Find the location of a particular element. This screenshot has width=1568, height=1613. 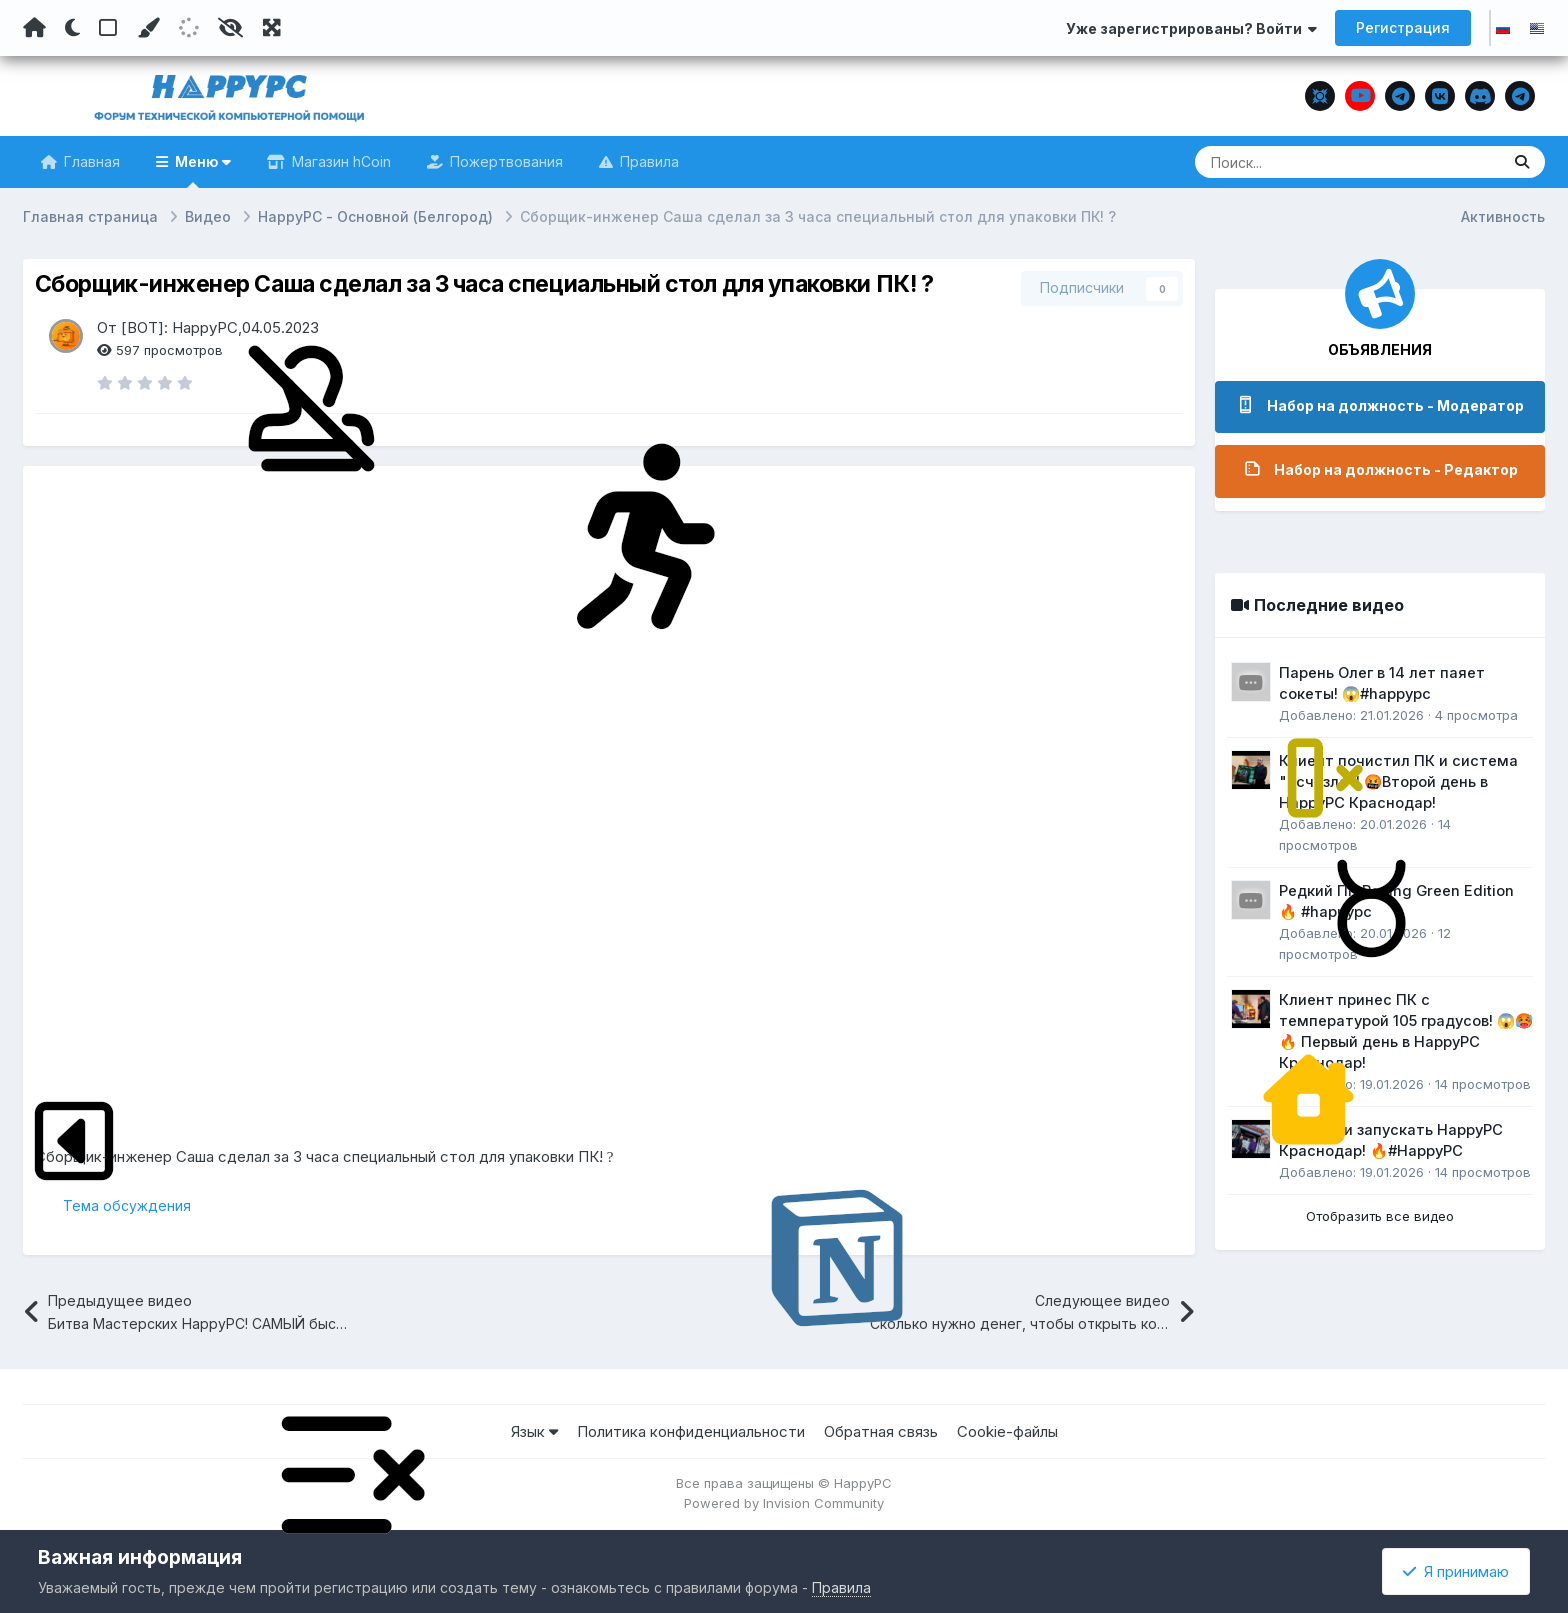

navigate to the previous item or screen is located at coordinates (74, 1141).